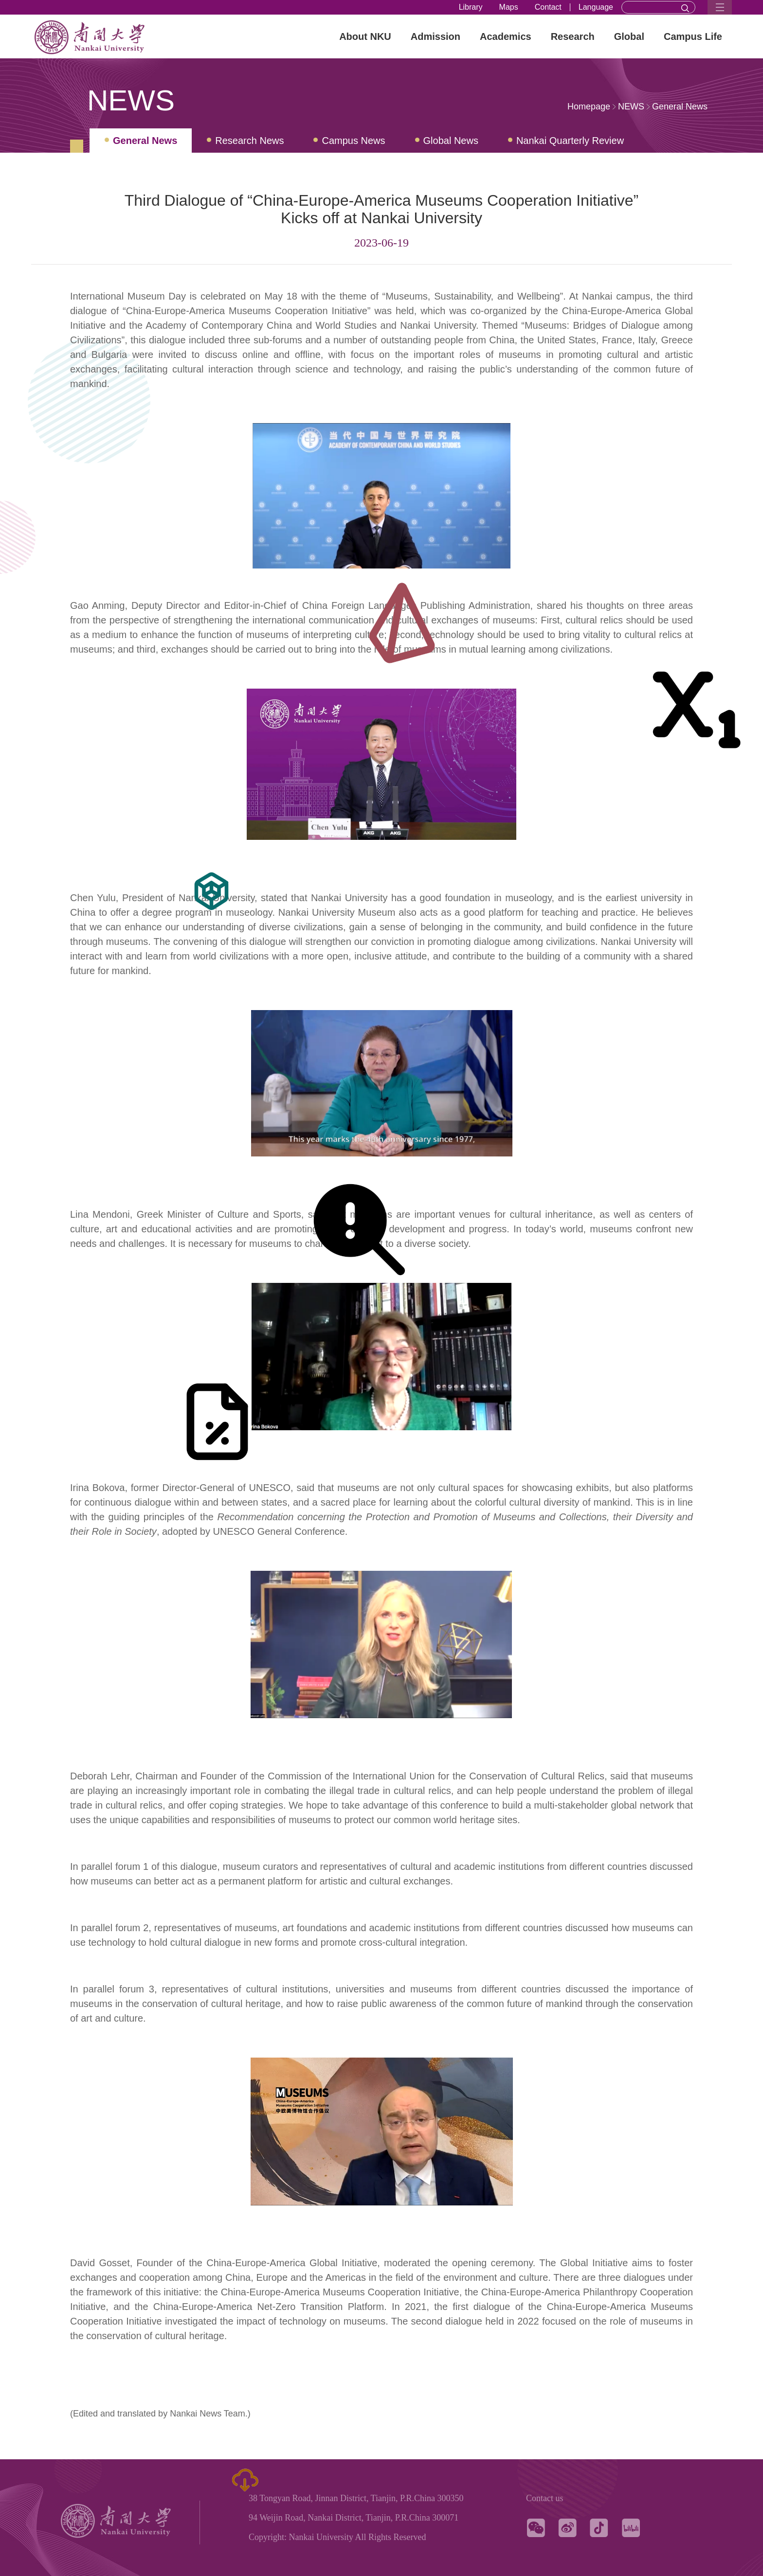 The height and width of the screenshot is (2576, 763). I want to click on view document with percentage or discount details, so click(217, 1421).